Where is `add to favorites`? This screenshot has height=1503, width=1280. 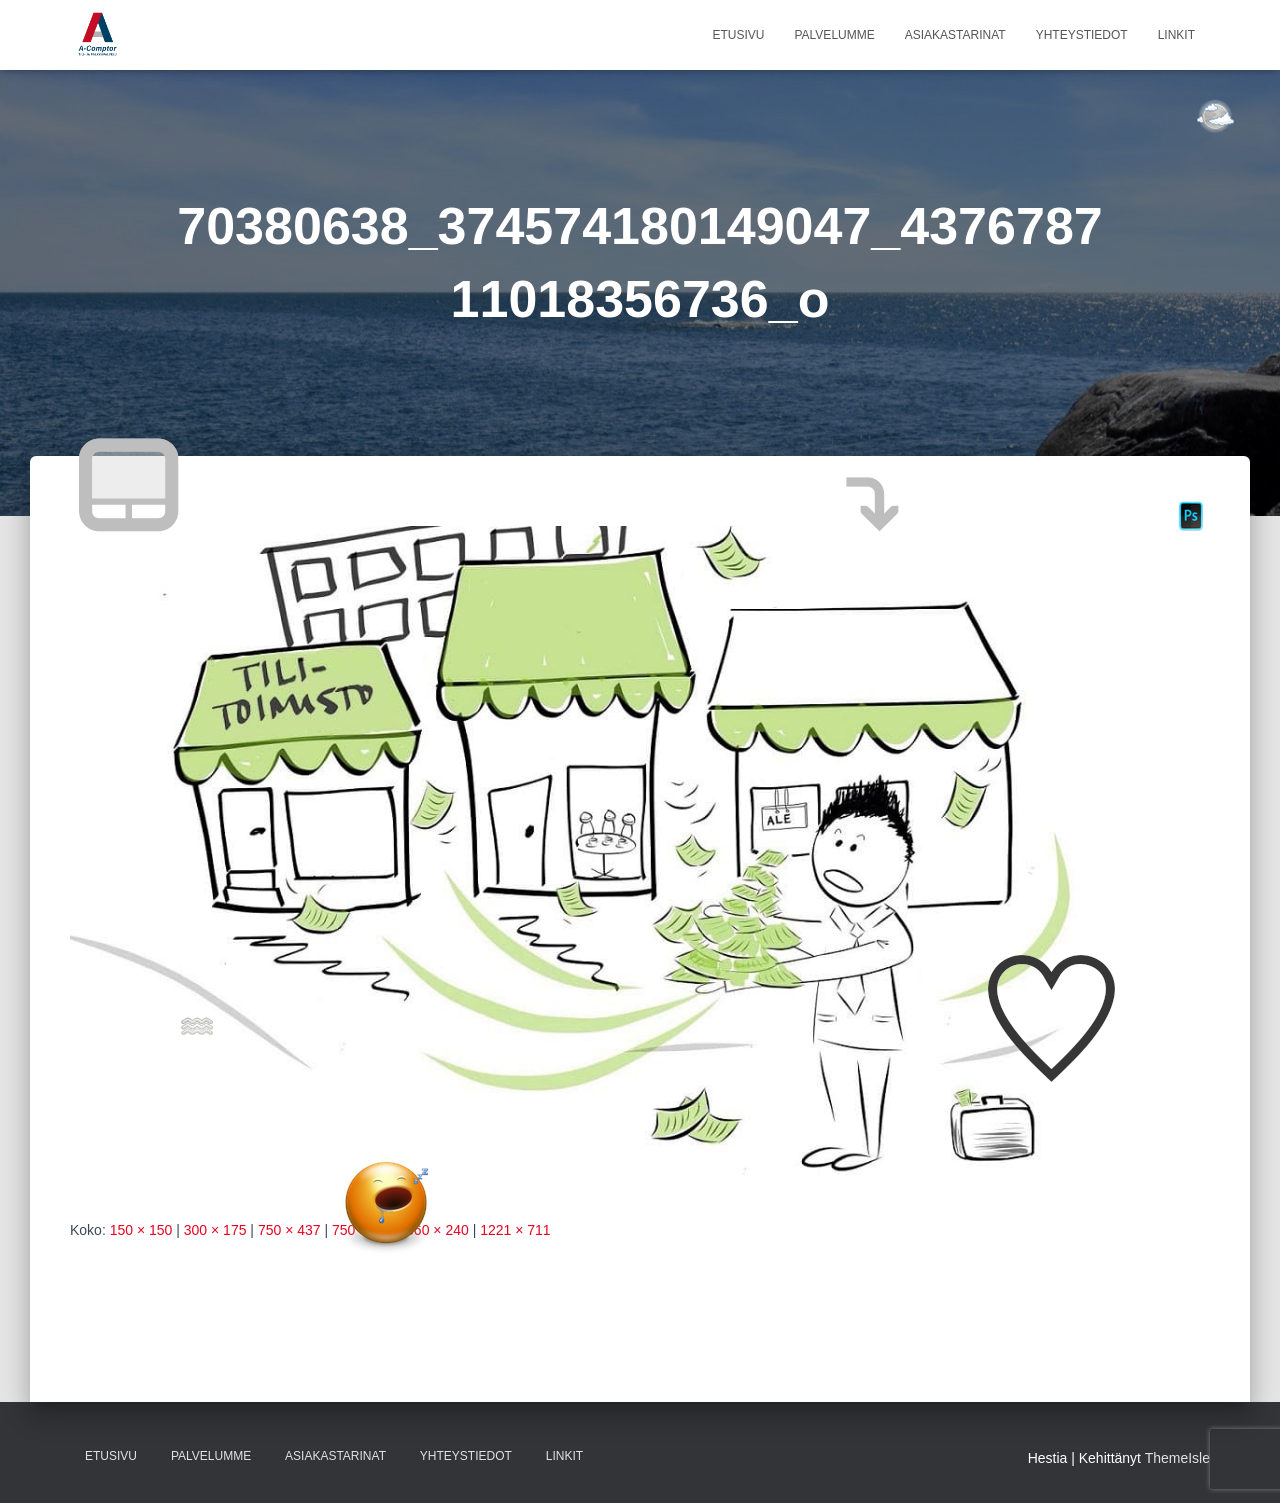 add to favorites is located at coordinates (1051, 1018).